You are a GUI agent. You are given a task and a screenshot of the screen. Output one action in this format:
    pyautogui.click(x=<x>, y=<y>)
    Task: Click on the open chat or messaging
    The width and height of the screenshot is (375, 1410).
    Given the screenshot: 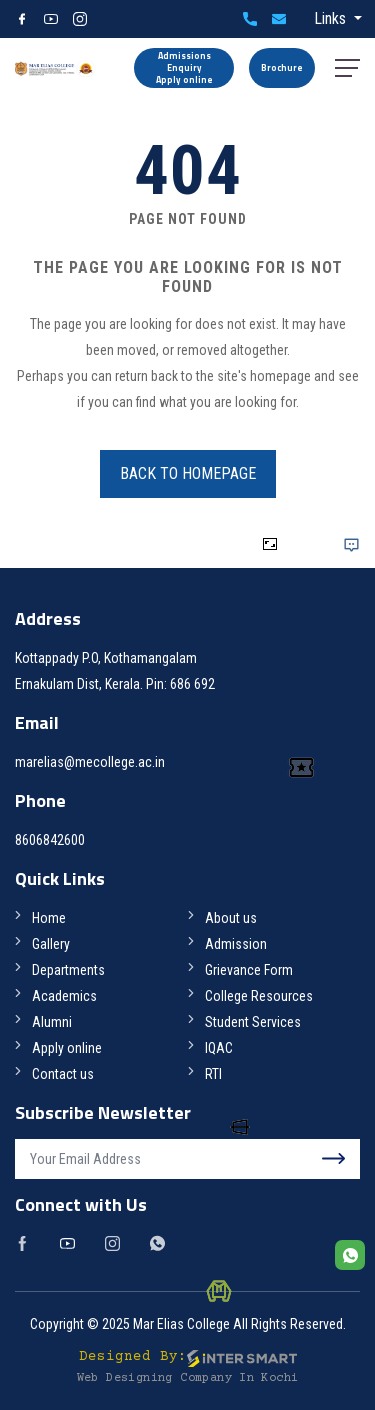 What is the action you would take?
    pyautogui.click(x=351, y=544)
    